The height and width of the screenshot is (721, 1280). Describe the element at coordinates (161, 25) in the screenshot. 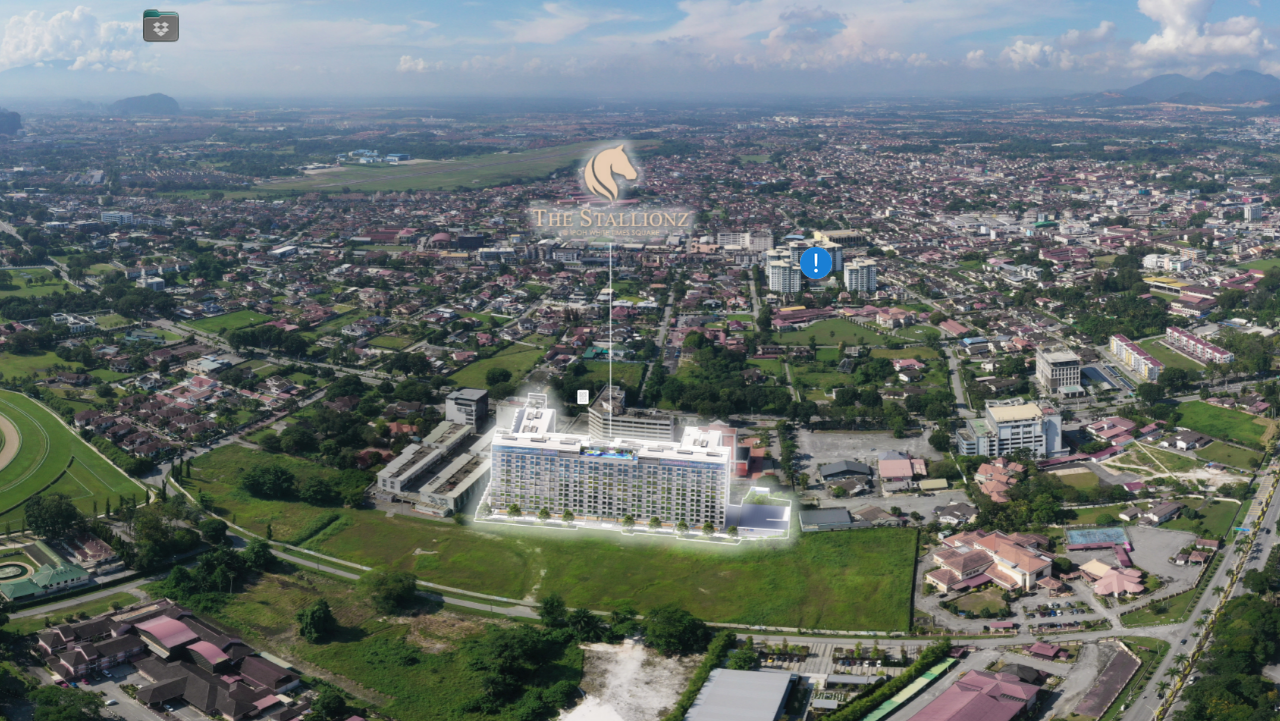

I see `open your dropbox synced folder` at that location.